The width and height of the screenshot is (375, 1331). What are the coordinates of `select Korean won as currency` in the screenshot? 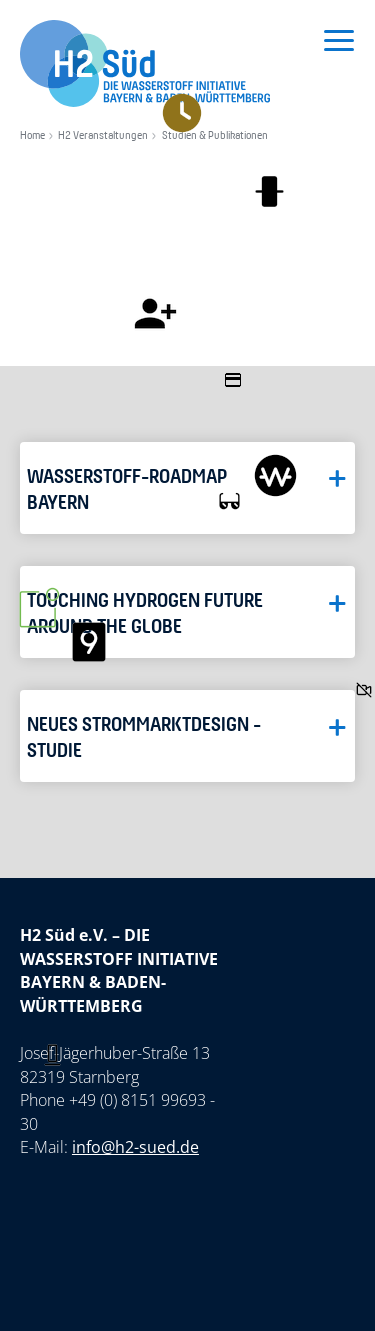 It's located at (275, 475).